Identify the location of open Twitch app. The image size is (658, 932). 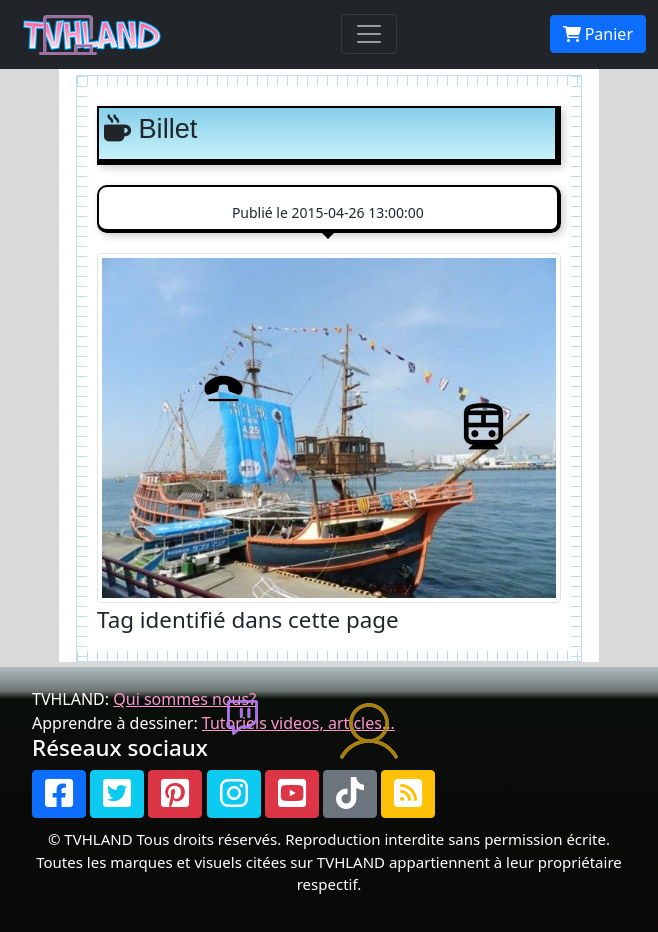
(242, 715).